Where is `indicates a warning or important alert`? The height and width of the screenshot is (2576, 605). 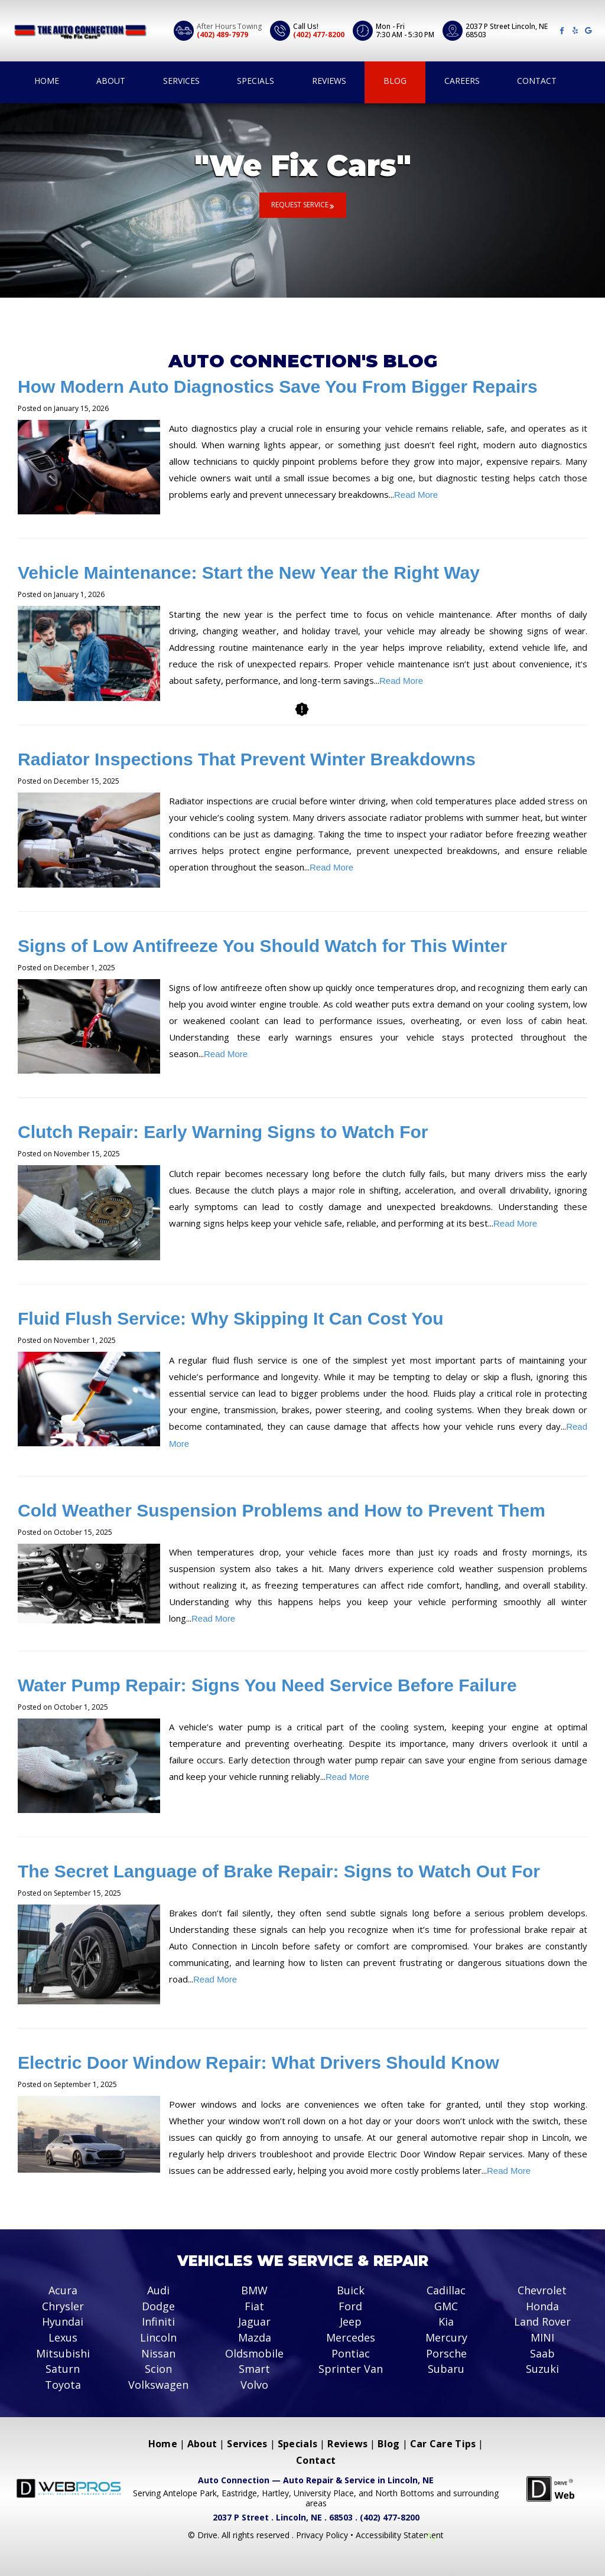 indicates a warning or important alert is located at coordinates (302, 709).